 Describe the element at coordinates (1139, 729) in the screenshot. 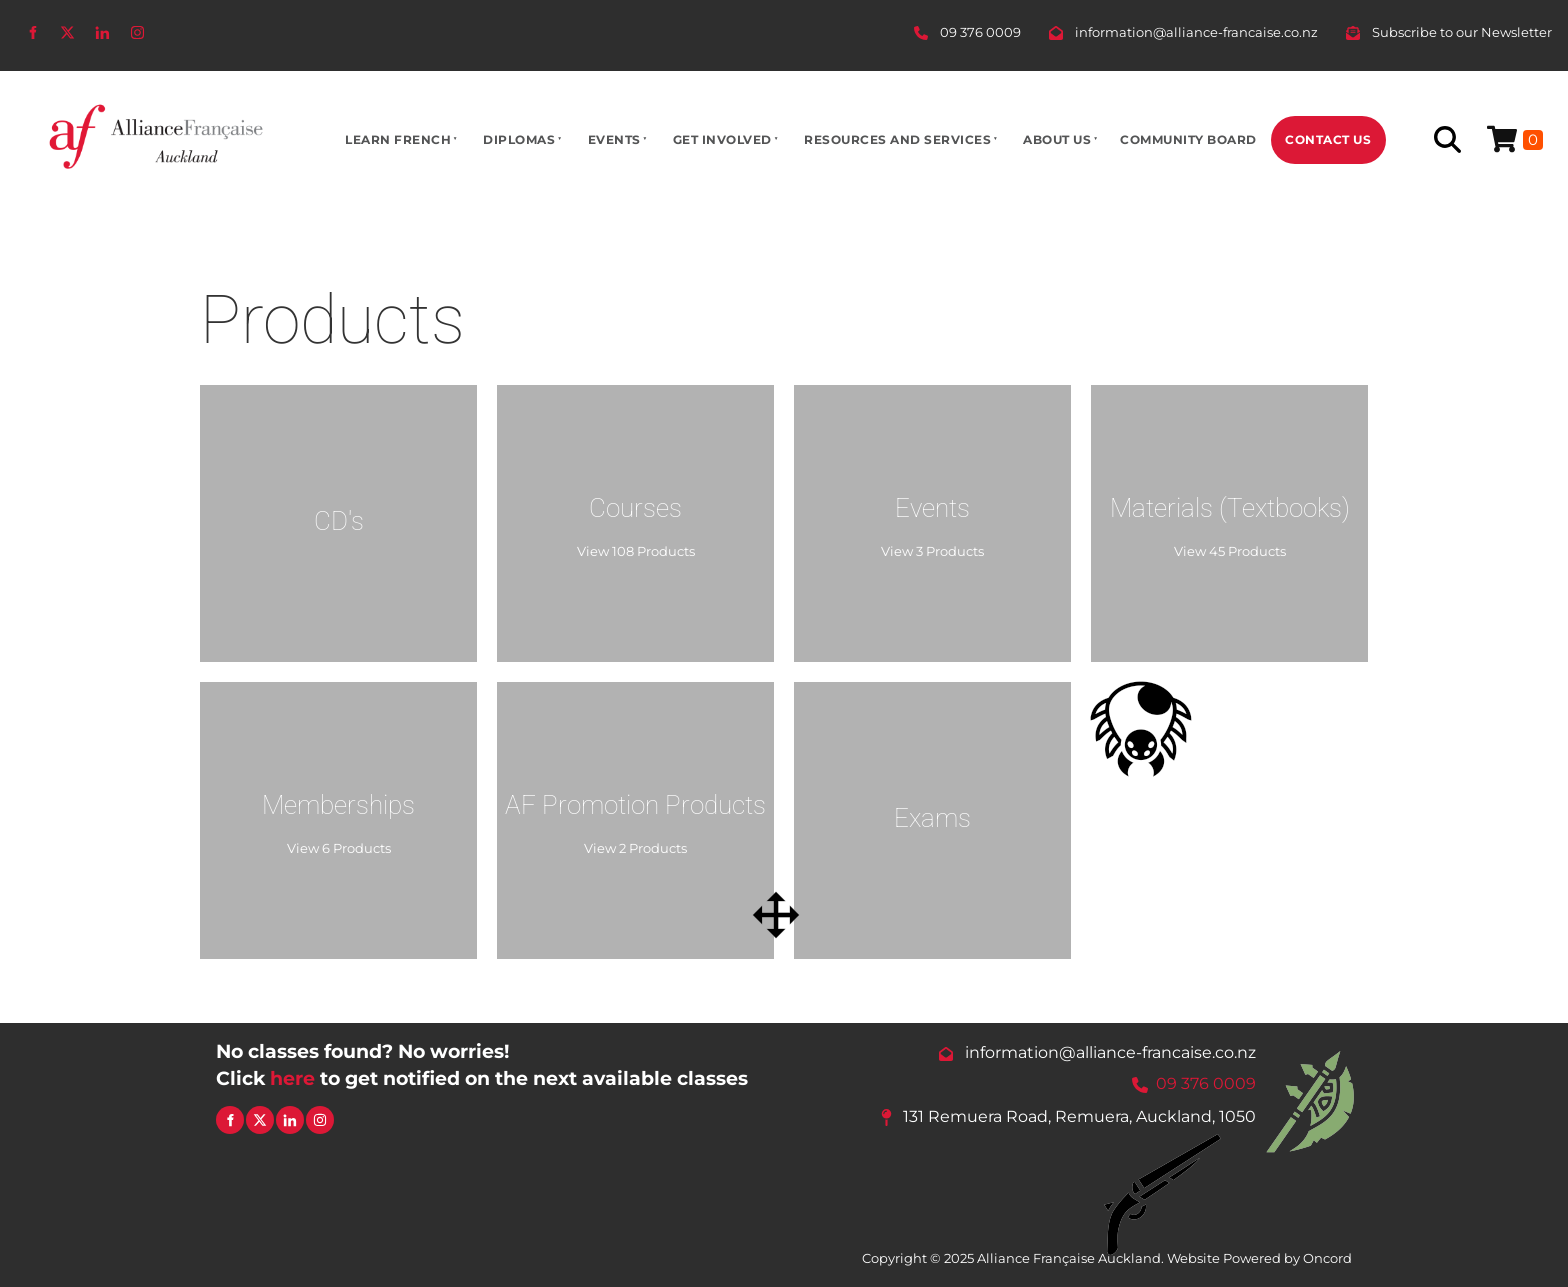

I see `indicates a tick or mite creature in a game context` at that location.